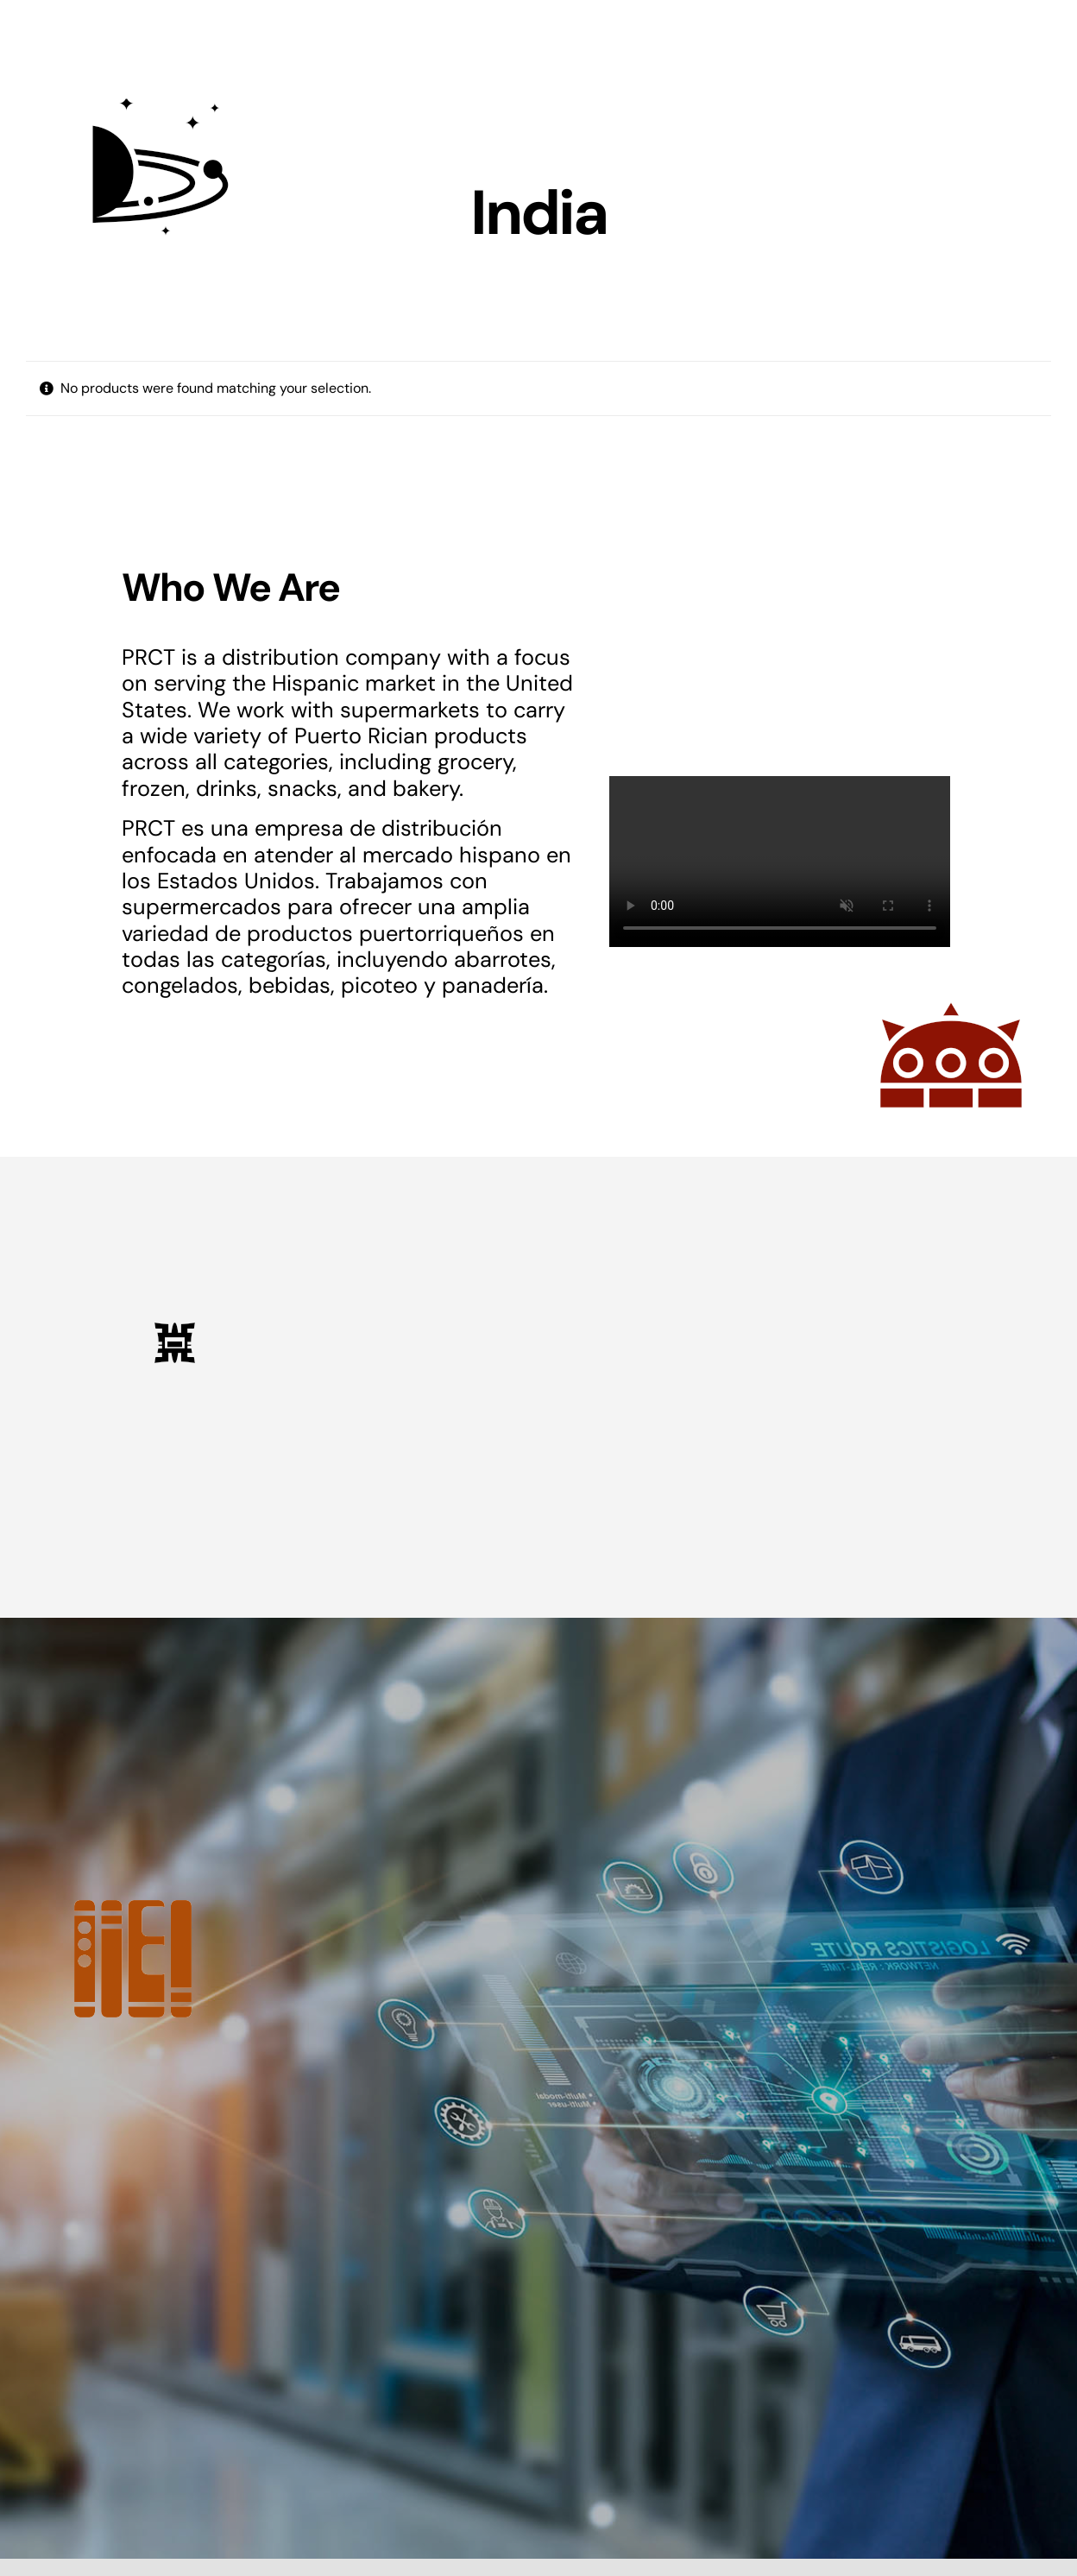 This screenshot has width=1077, height=2576. I want to click on explore the solar system or space-themed content, so click(166, 172).